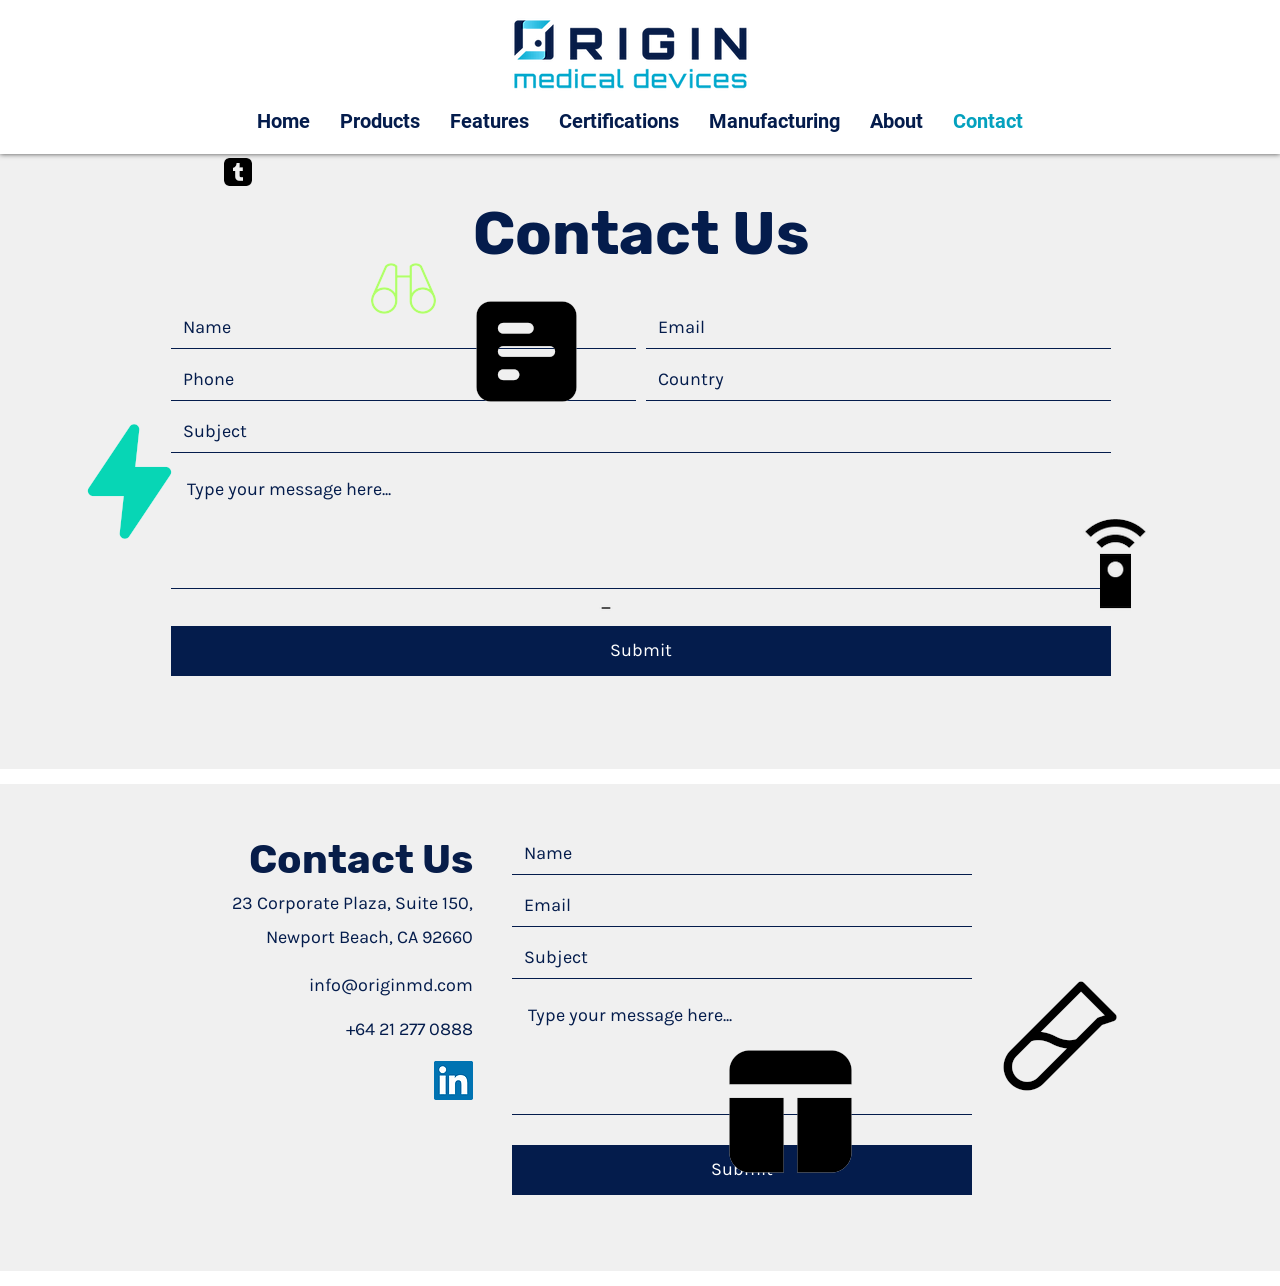  I want to click on minimize the current window, so click(606, 602).